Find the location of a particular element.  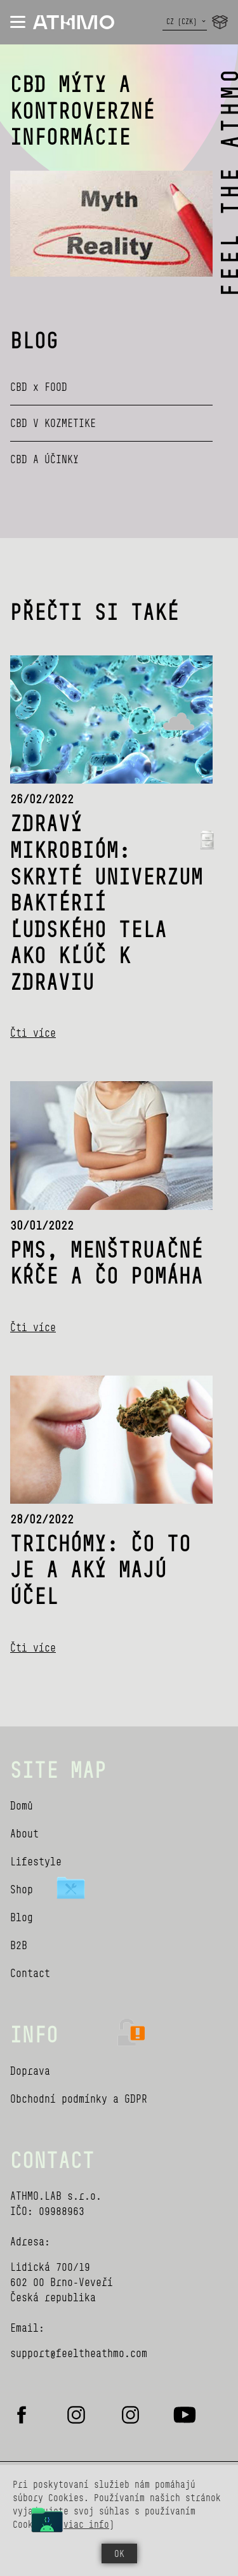

open the utilities folder is located at coordinates (70, 1888).